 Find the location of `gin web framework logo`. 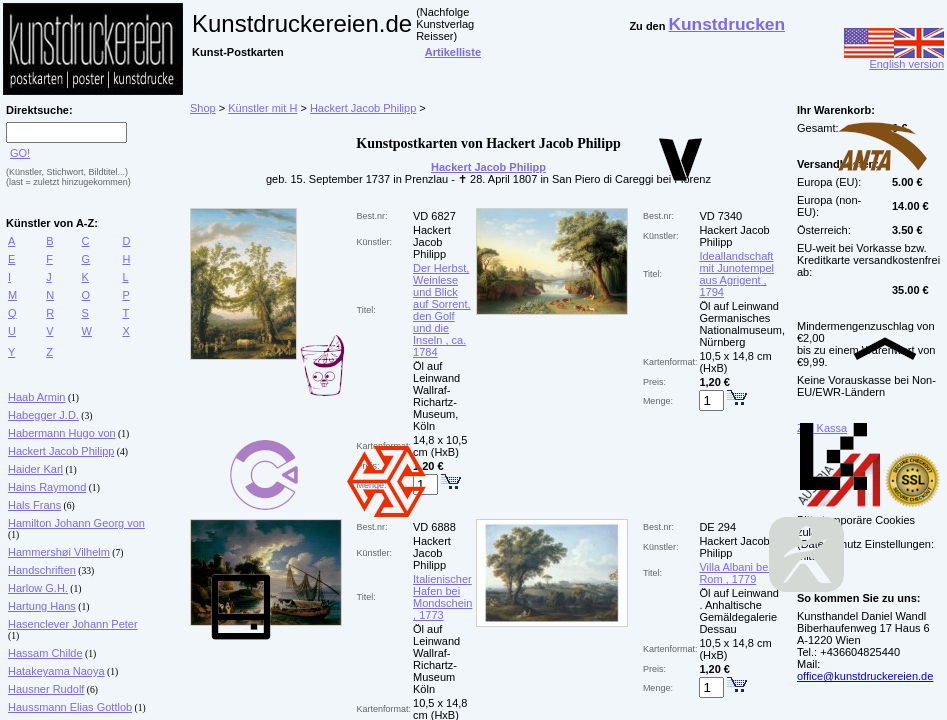

gin web framework logo is located at coordinates (322, 365).